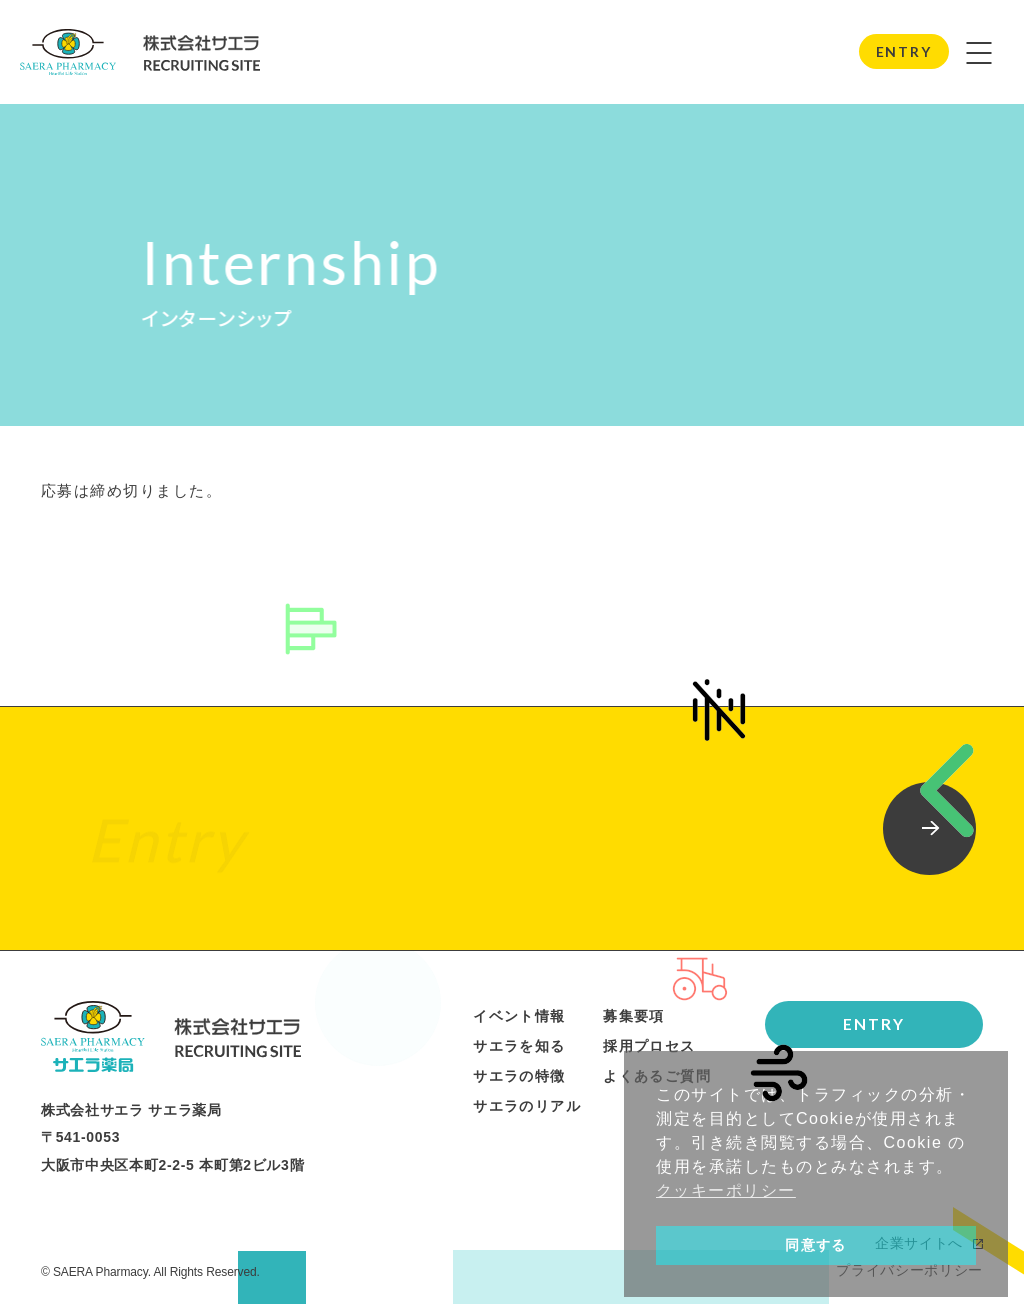 The height and width of the screenshot is (1313, 1024). Describe the element at coordinates (699, 978) in the screenshot. I see `access farming or agricultural features` at that location.